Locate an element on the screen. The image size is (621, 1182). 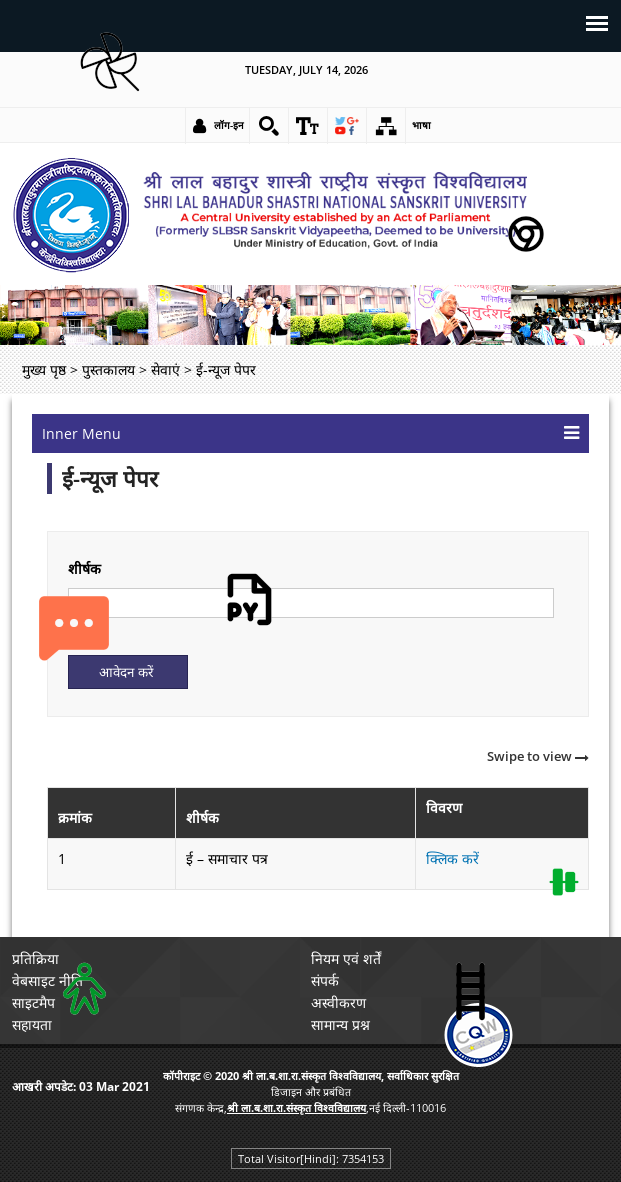
open chat or messaging is located at coordinates (74, 623).